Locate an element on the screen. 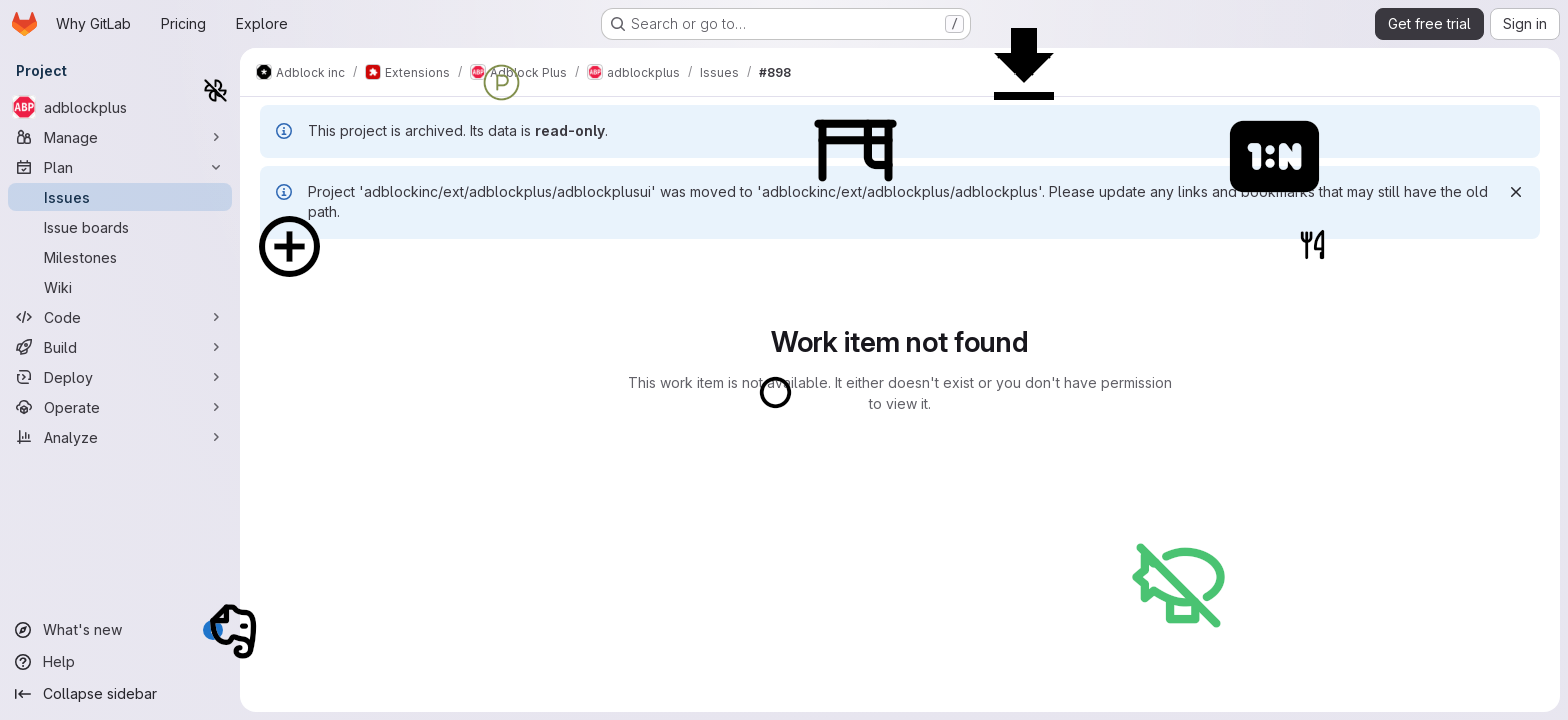 This screenshot has height=720, width=1568. disable airship or blimp tracking is located at coordinates (1178, 585).